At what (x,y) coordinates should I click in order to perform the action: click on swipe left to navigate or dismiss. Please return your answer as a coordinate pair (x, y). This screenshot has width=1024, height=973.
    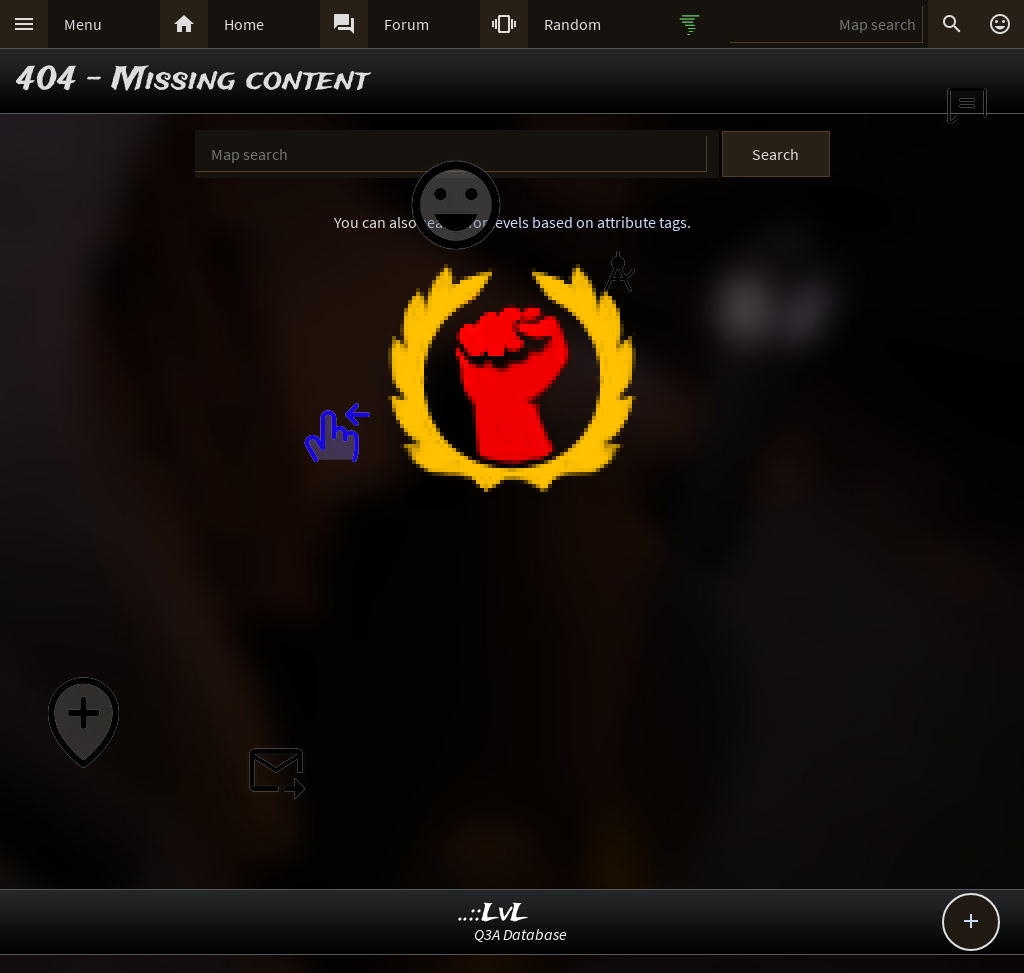
    Looking at the image, I should click on (334, 435).